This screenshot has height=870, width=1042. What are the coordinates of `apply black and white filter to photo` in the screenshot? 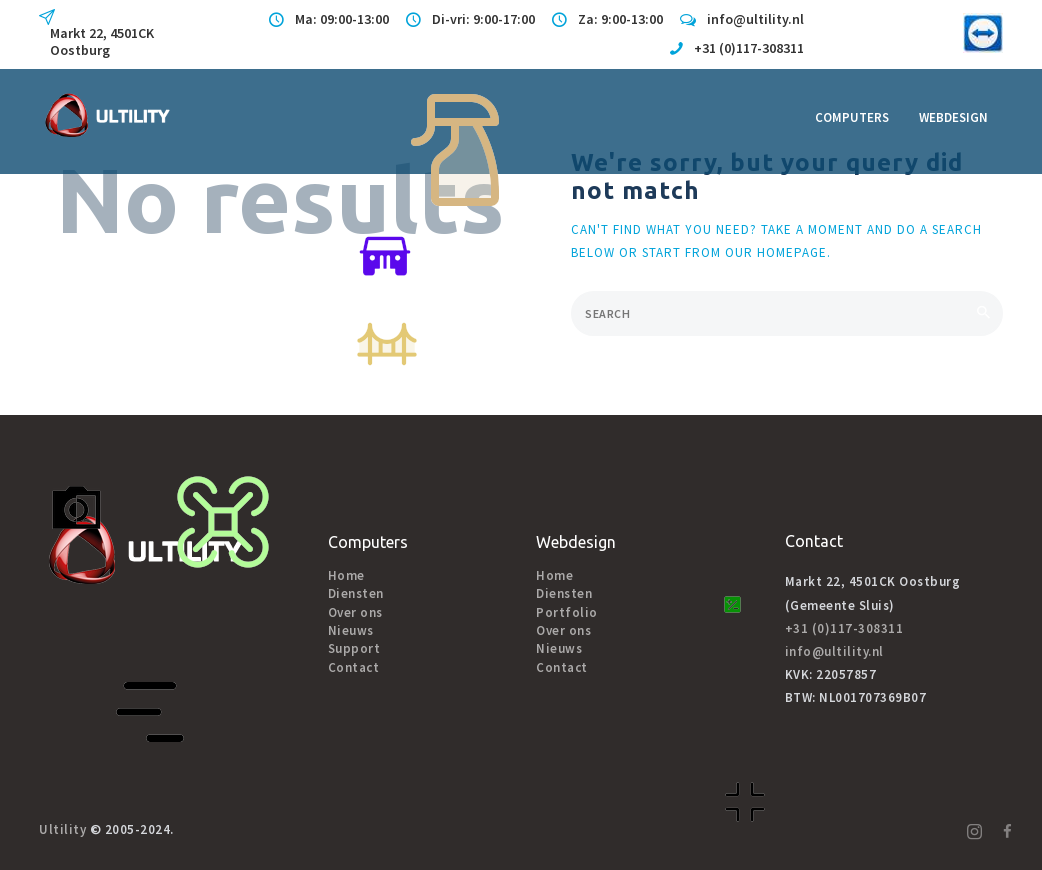 It's located at (76, 507).